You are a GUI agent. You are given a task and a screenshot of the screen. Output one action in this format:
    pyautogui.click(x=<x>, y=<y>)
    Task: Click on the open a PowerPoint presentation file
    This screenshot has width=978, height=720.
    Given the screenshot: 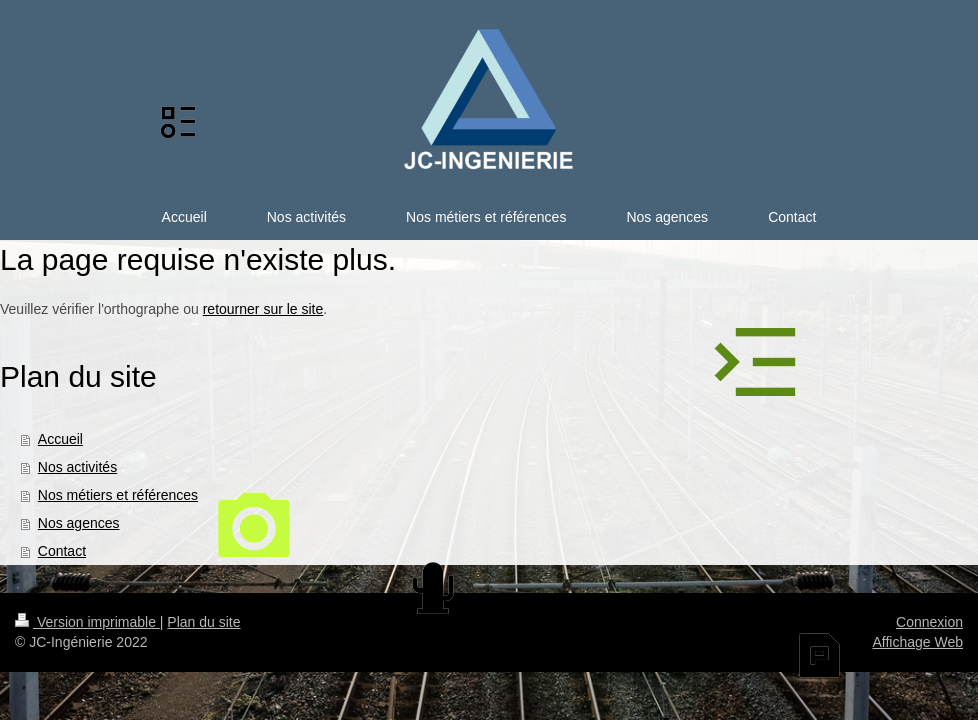 What is the action you would take?
    pyautogui.click(x=819, y=655)
    